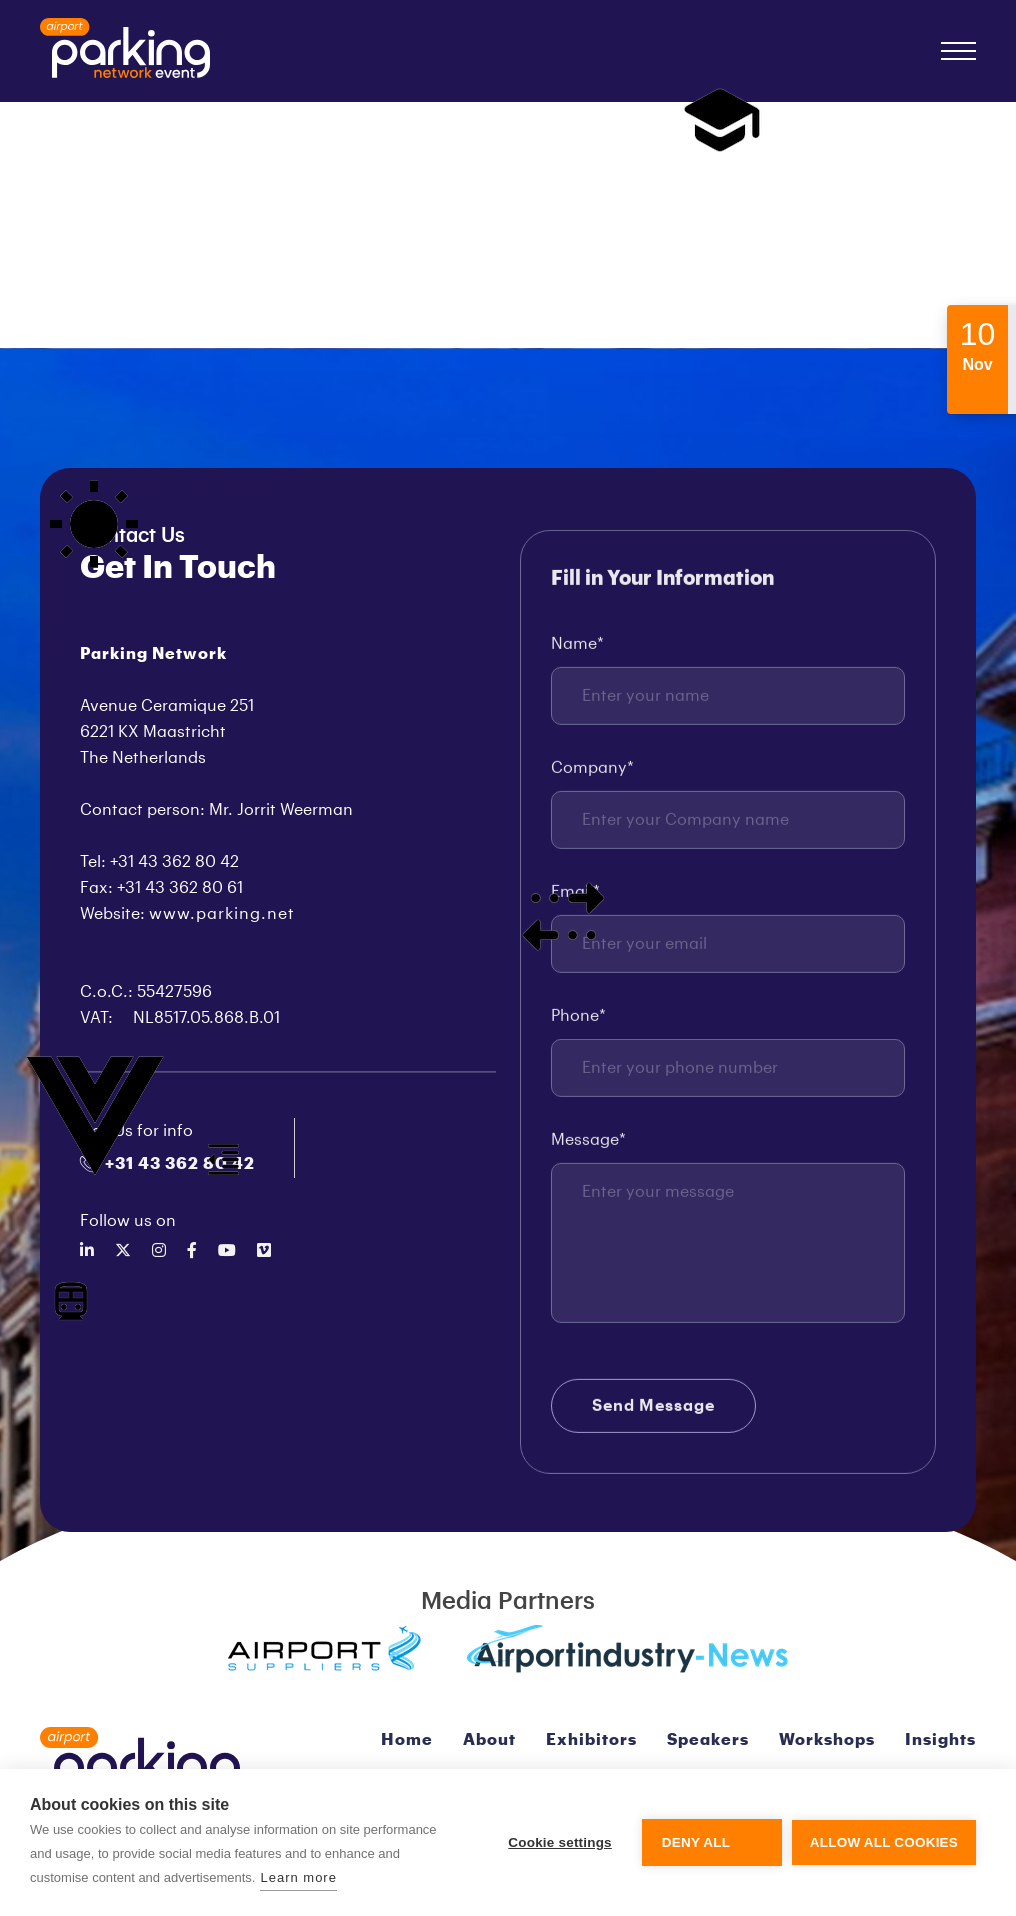 The height and width of the screenshot is (1916, 1016). What do you see at coordinates (71, 1302) in the screenshot?
I see `get public transit directions` at bounding box center [71, 1302].